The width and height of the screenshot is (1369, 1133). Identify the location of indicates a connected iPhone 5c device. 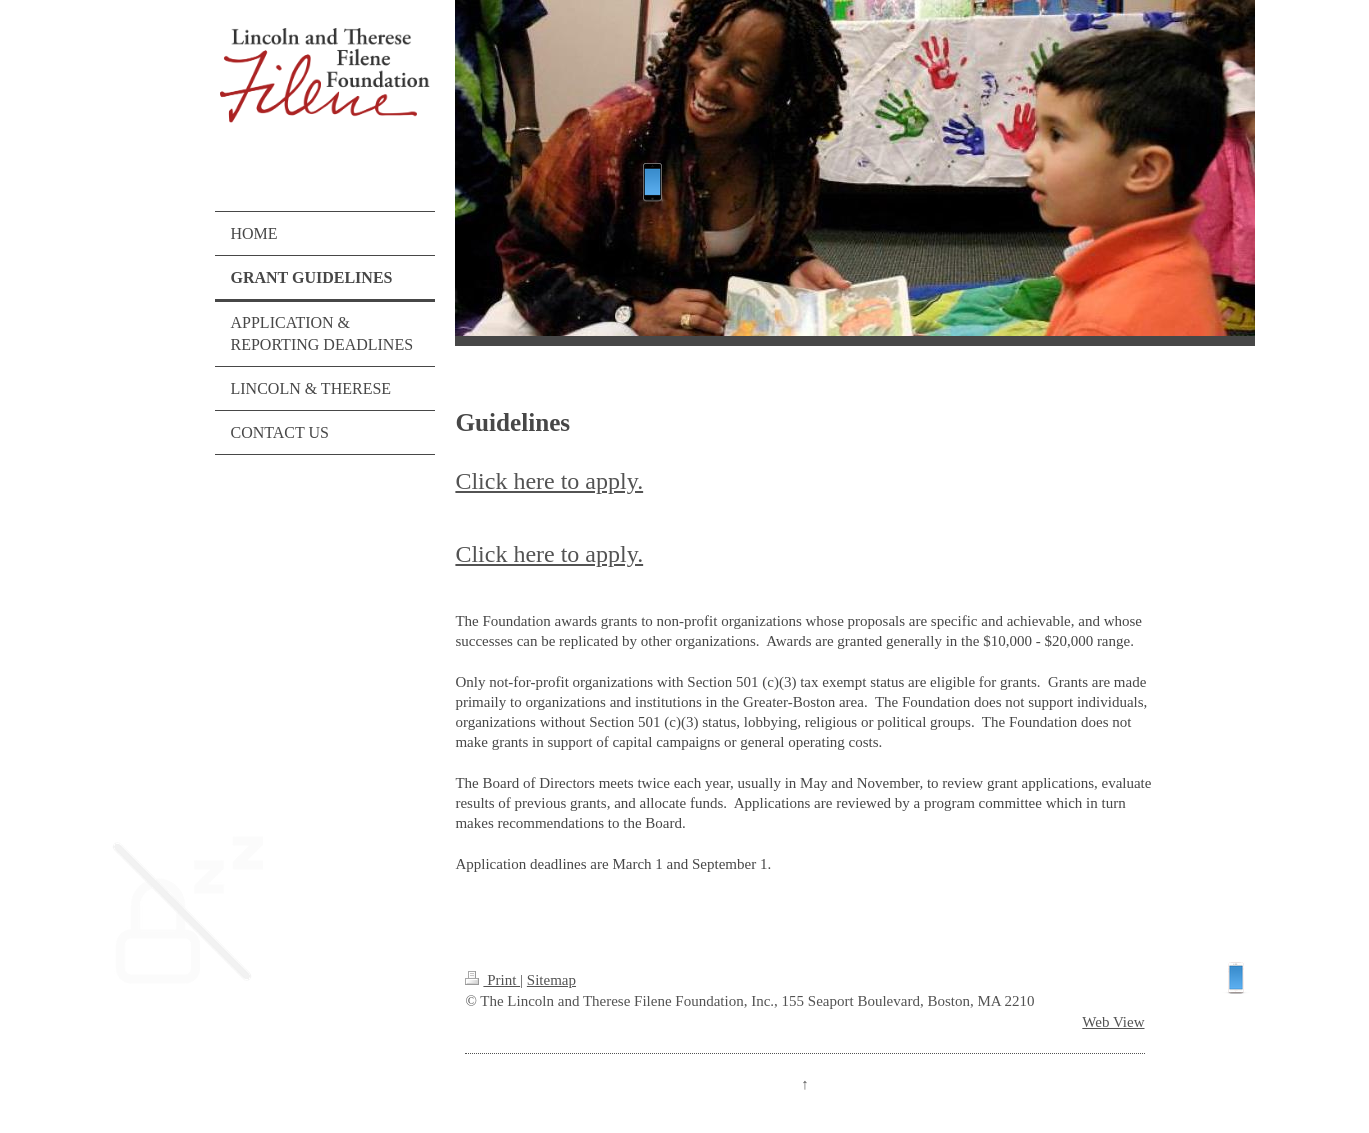
(652, 182).